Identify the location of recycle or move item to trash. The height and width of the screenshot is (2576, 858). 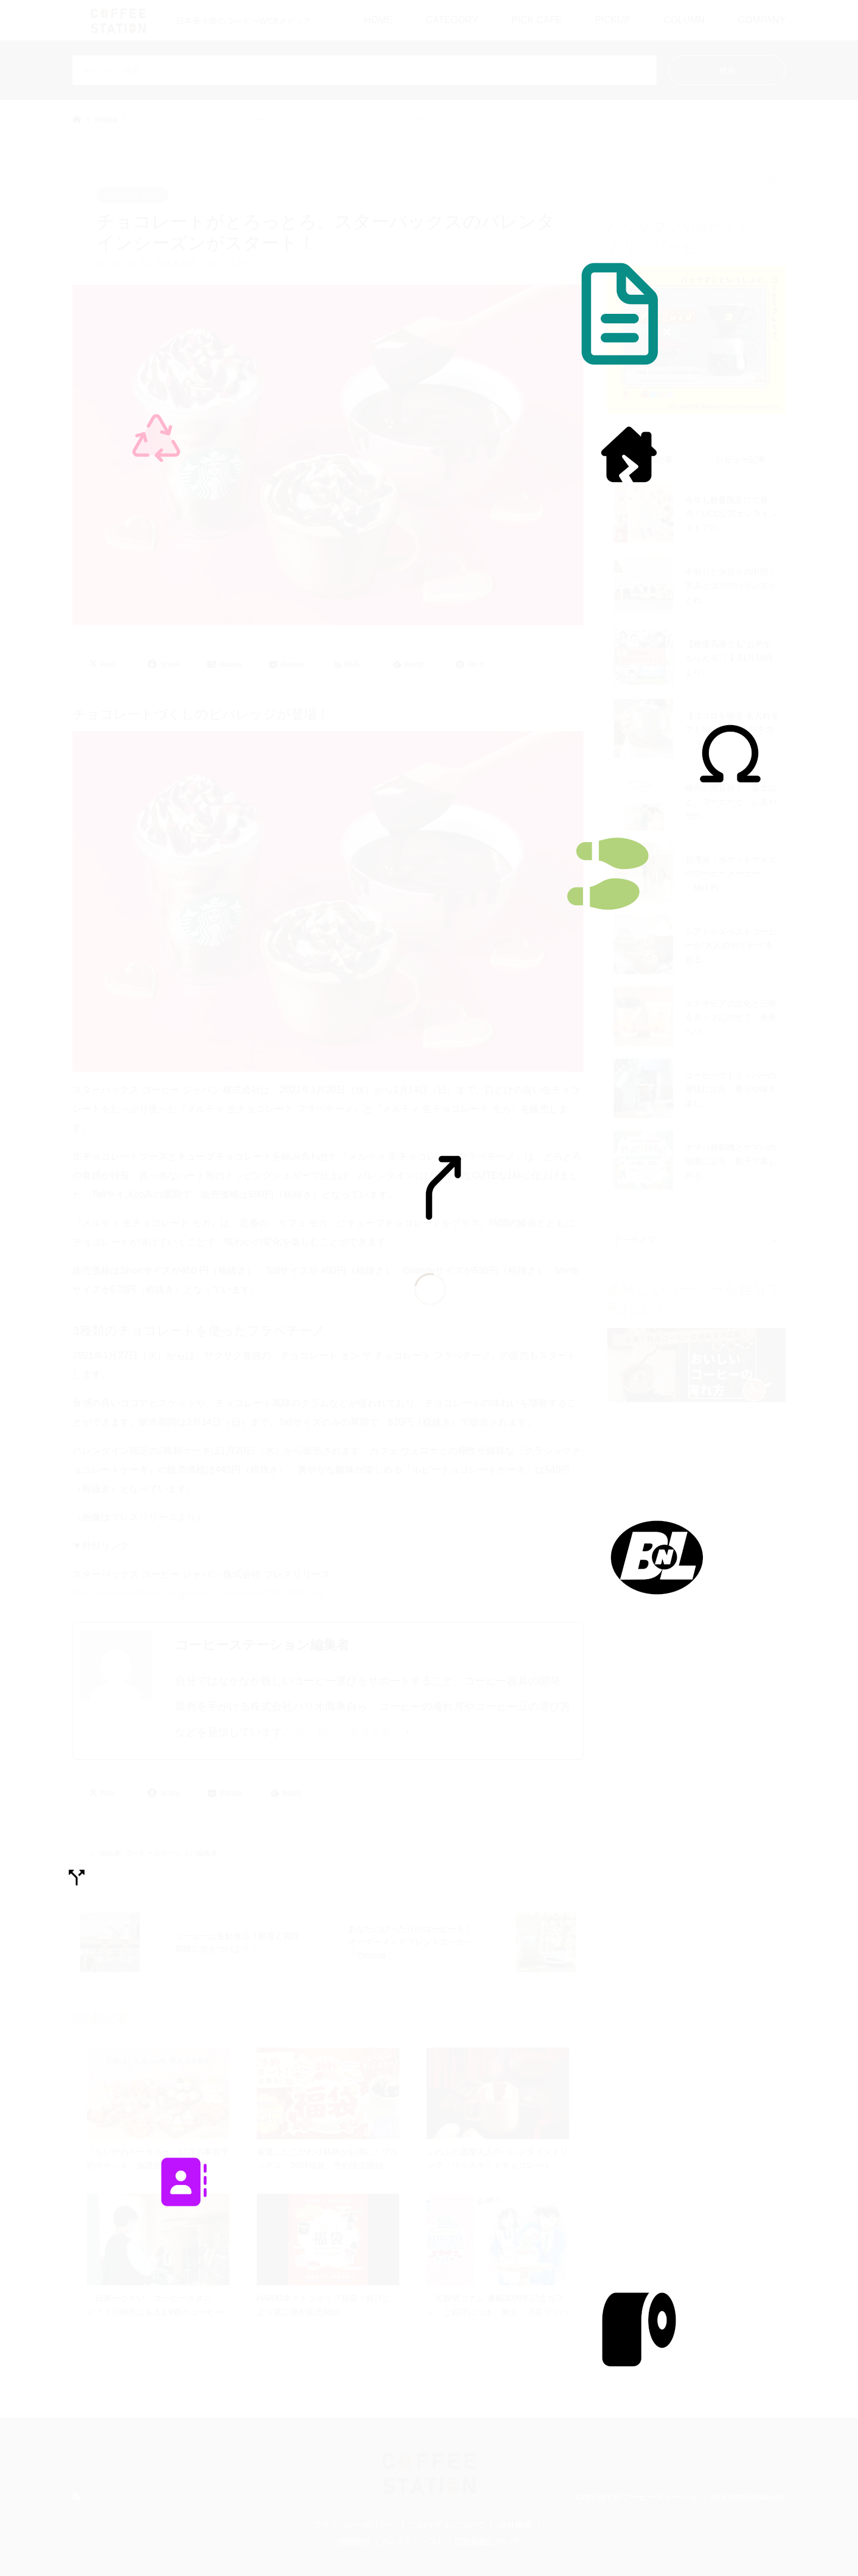
(156, 438).